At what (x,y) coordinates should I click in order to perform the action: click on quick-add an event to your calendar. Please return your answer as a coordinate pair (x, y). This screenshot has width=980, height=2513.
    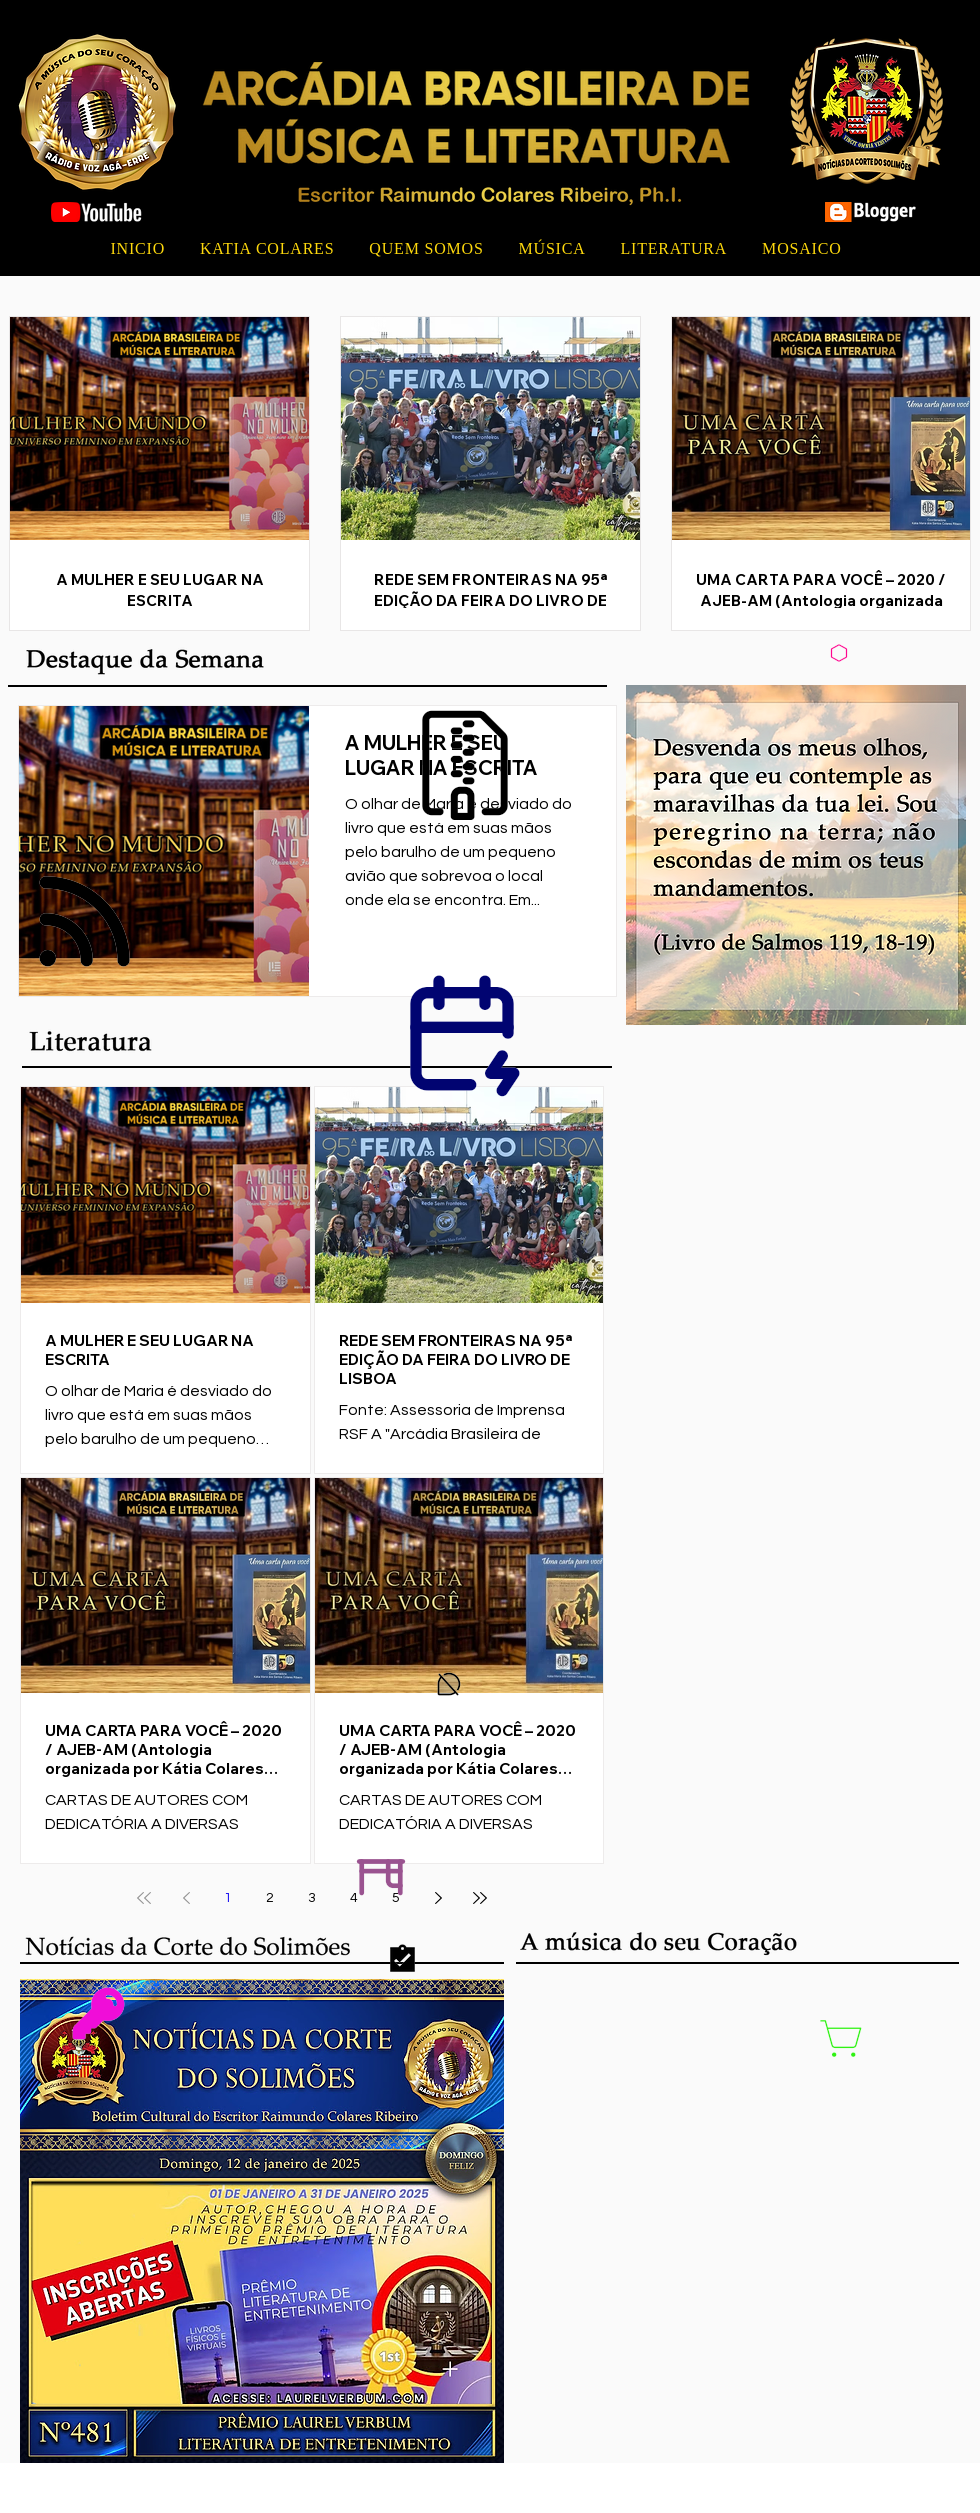
    Looking at the image, I should click on (462, 1033).